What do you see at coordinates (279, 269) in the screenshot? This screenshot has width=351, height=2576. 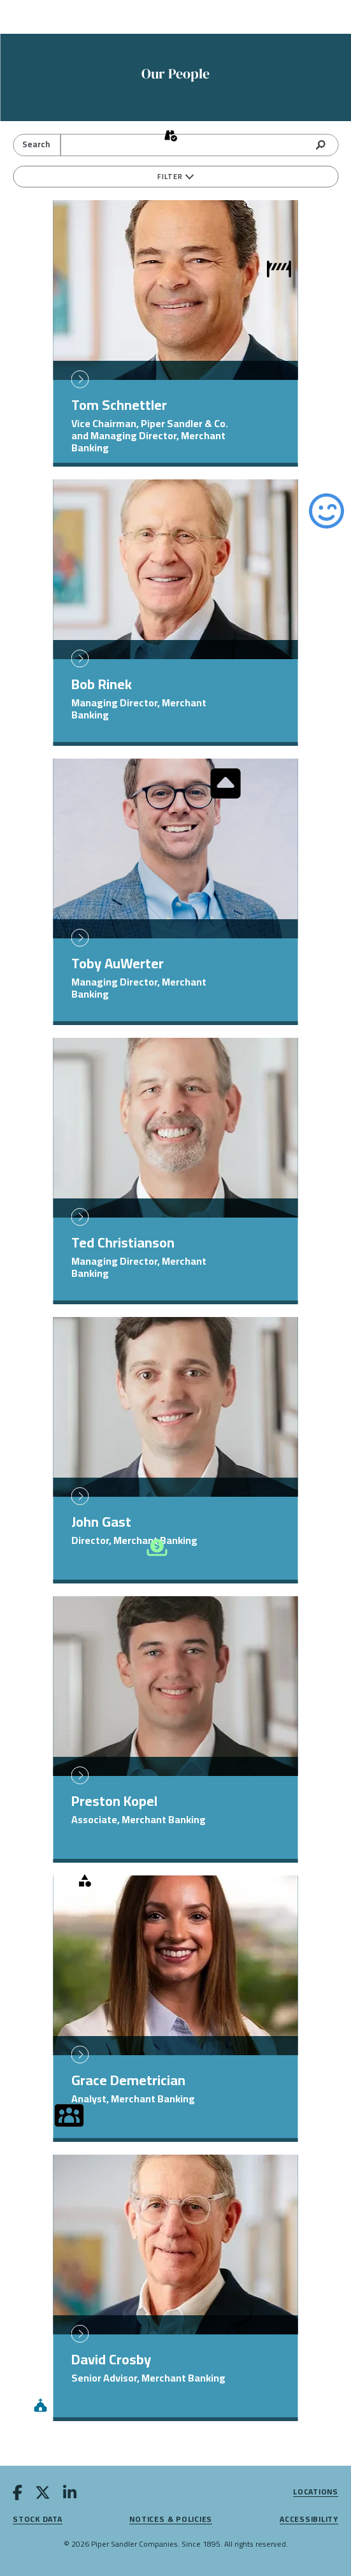 I see `indicates a road closure or blocked route` at bounding box center [279, 269].